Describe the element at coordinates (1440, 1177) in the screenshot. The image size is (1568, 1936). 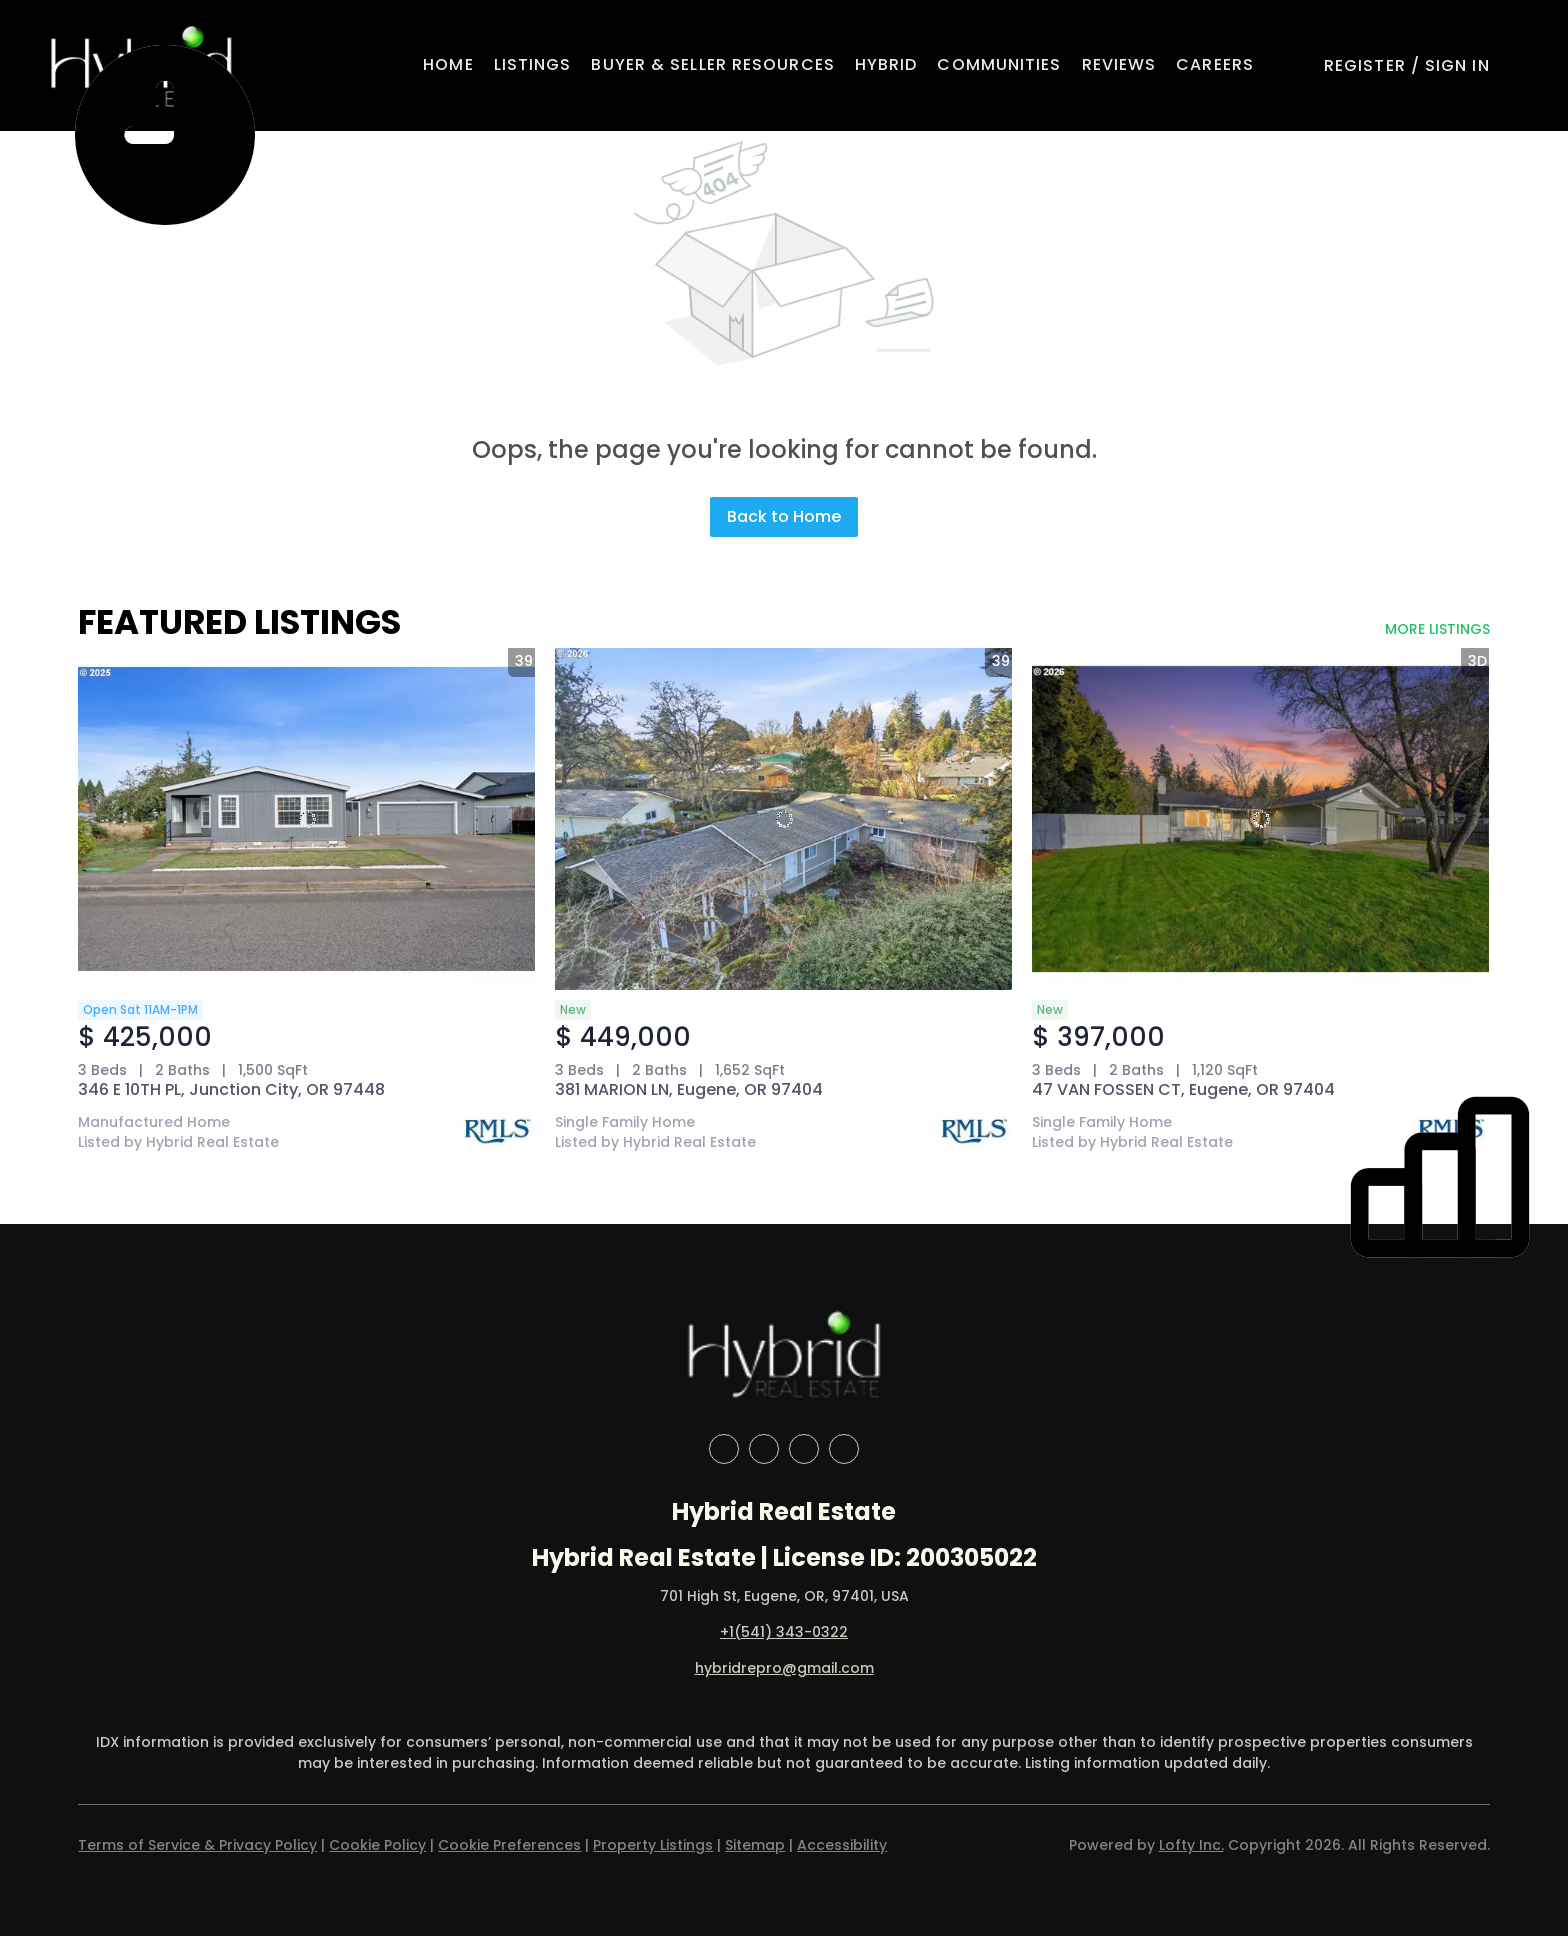
I see `view trending or popular content` at that location.